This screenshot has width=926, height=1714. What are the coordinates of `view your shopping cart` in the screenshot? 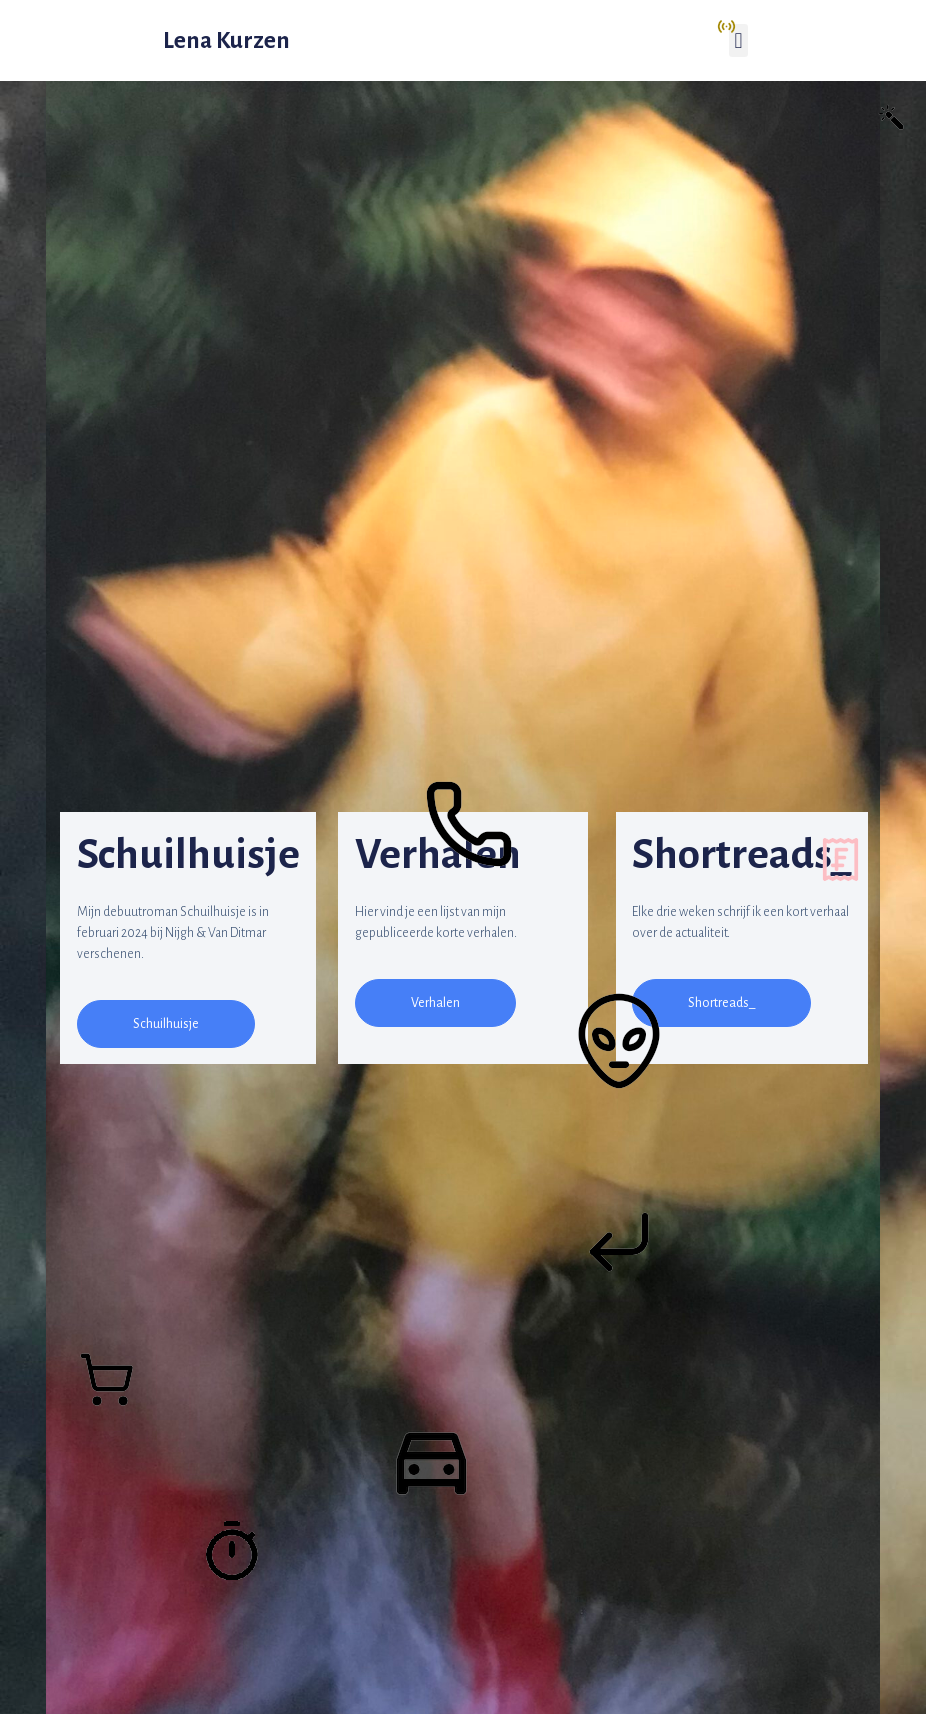 It's located at (106, 1379).